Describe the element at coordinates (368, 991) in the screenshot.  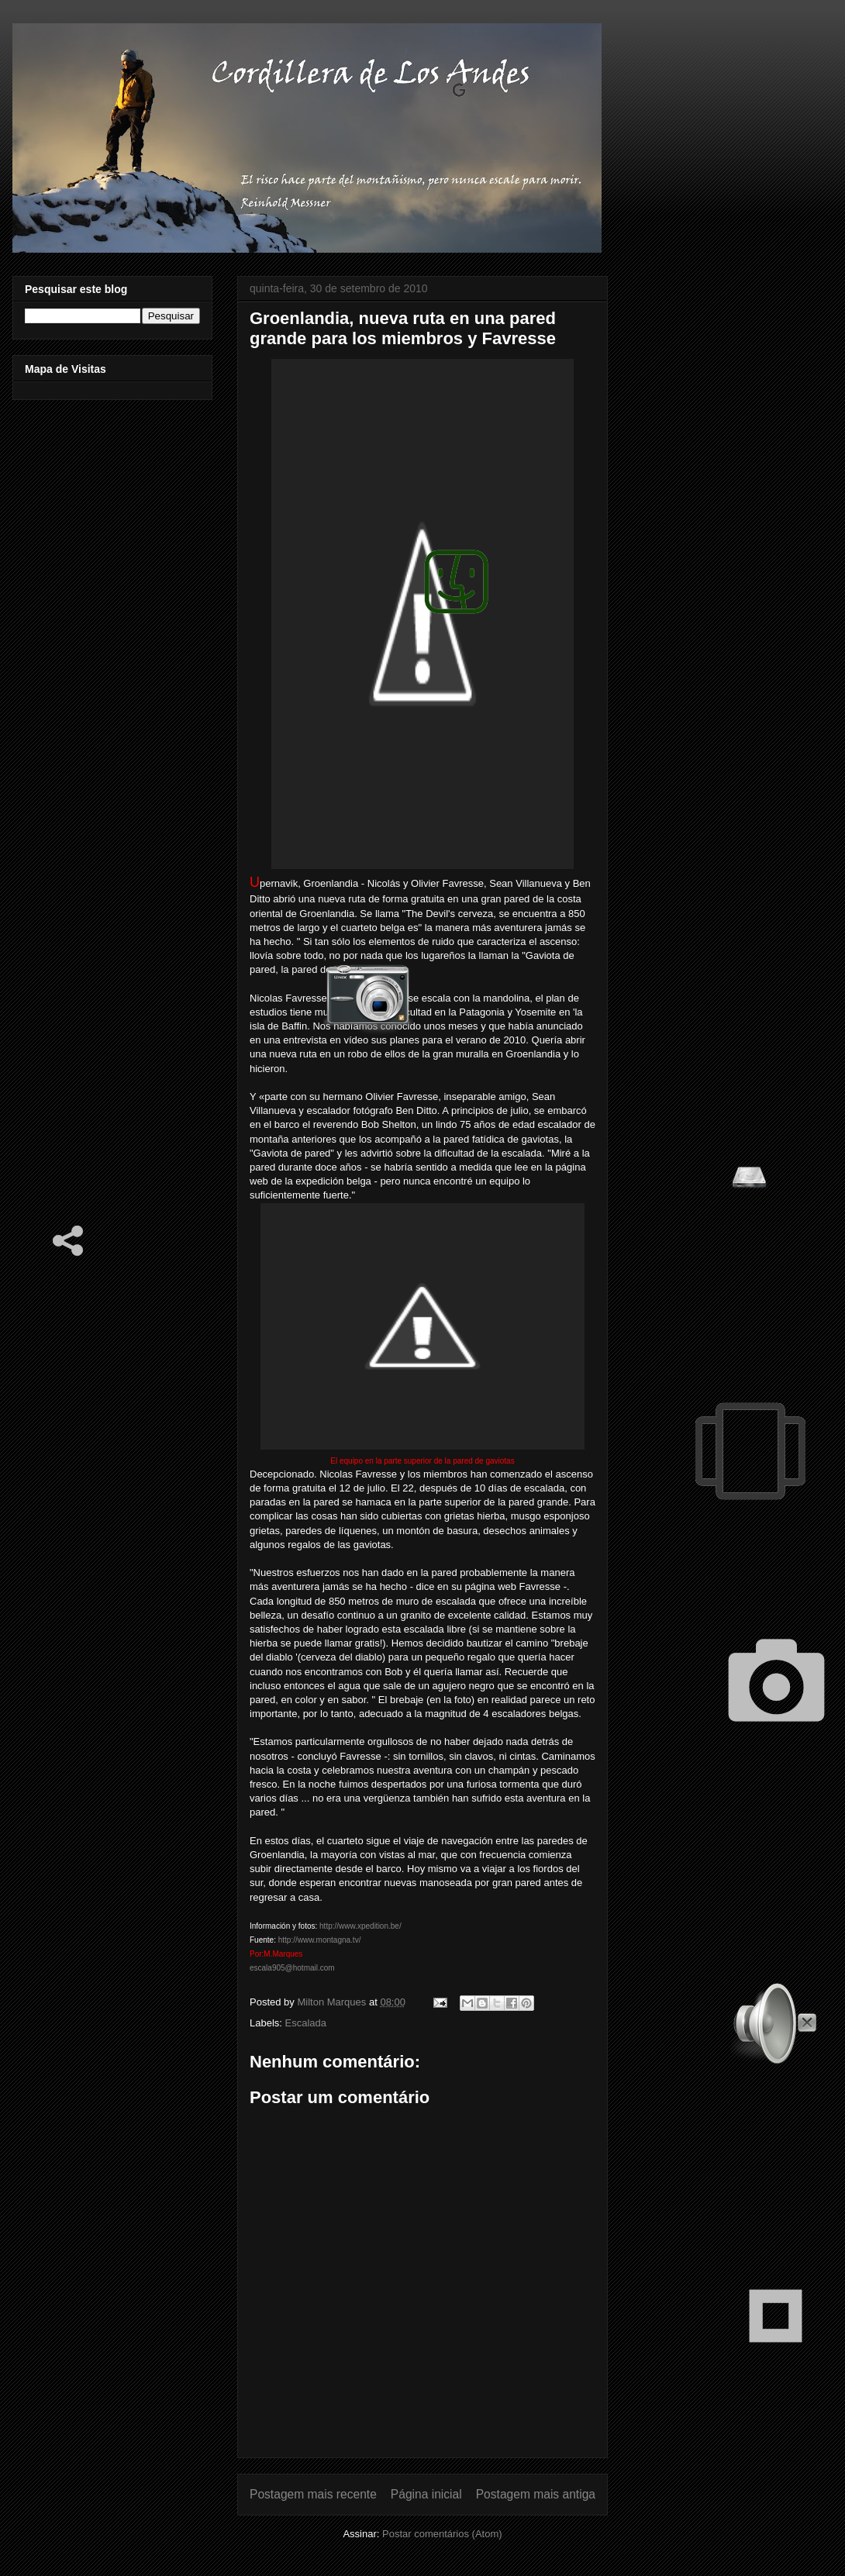
I see `open camera to take a photo` at that location.